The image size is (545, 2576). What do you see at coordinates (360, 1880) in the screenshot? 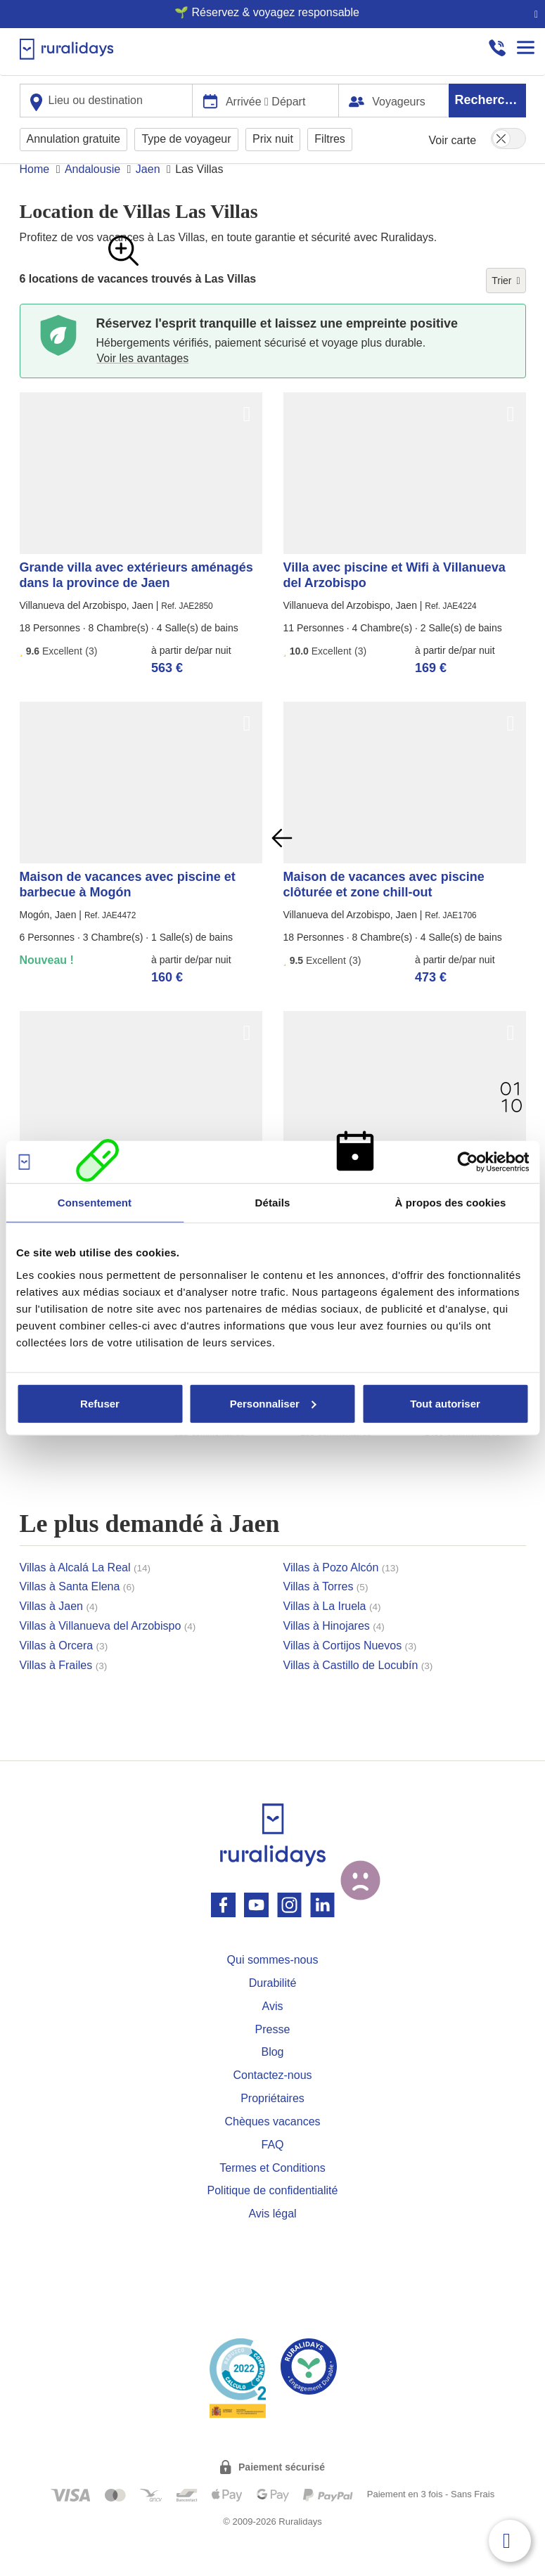
I see `indicates negative feedback or dissatisfaction` at bounding box center [360, 1880].